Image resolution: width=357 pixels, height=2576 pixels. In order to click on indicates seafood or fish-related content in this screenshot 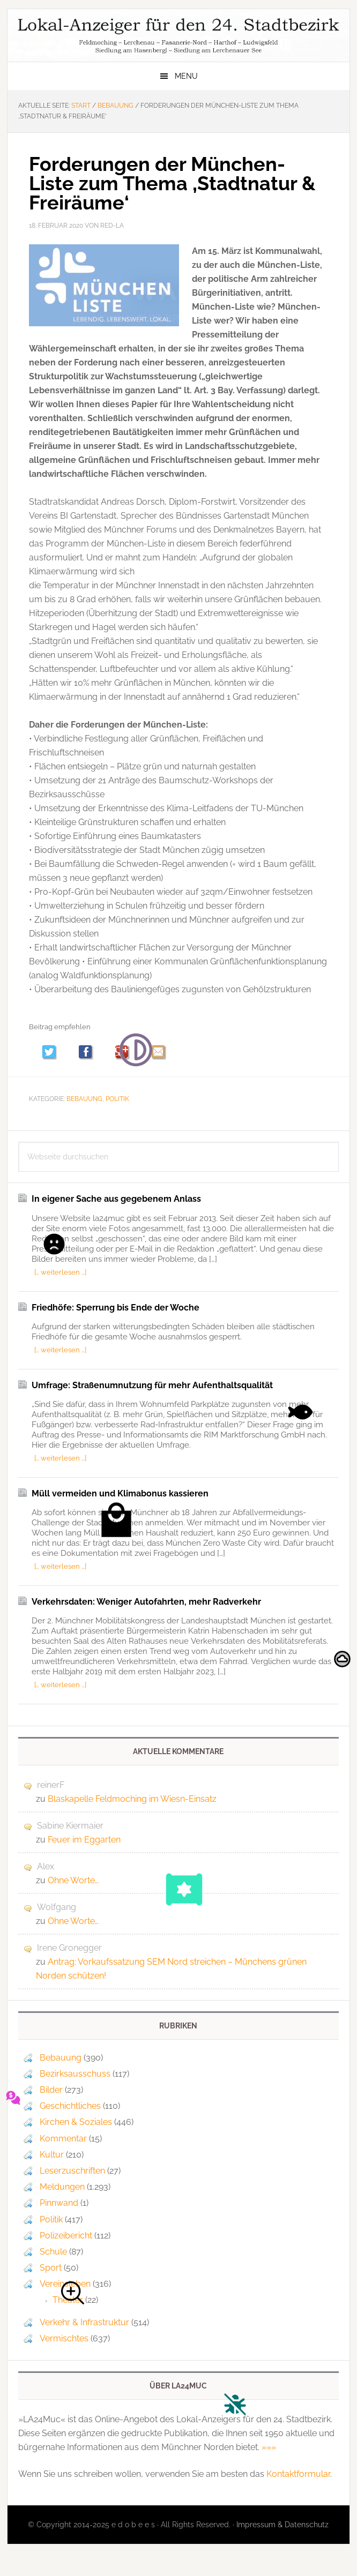, I will do `click(300, 1412)`.